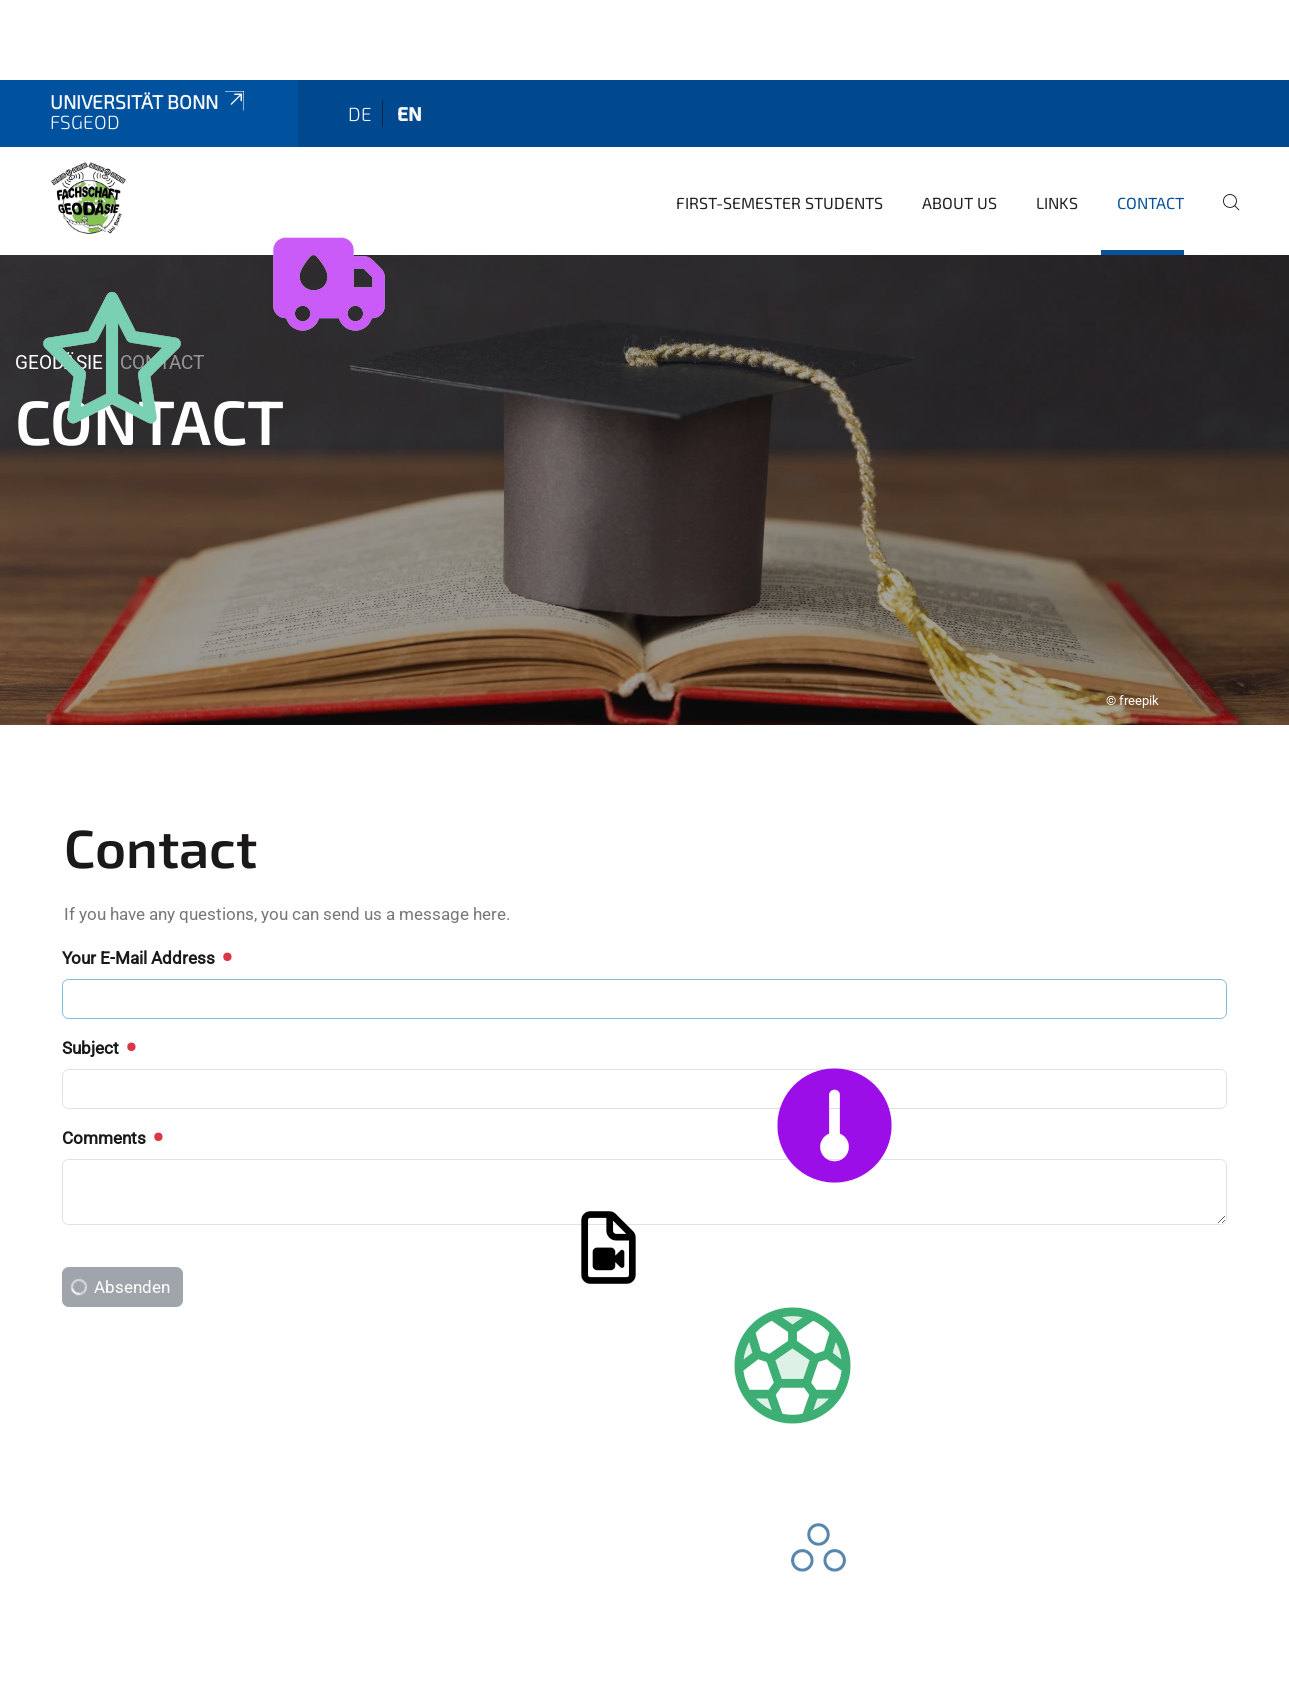 This screenshot has width=1289, height=1688. What do you see at coordinates (834, 1125) in the screenshot?
I see `view current speed or performance metrics` at bounding box center [834, 1125].